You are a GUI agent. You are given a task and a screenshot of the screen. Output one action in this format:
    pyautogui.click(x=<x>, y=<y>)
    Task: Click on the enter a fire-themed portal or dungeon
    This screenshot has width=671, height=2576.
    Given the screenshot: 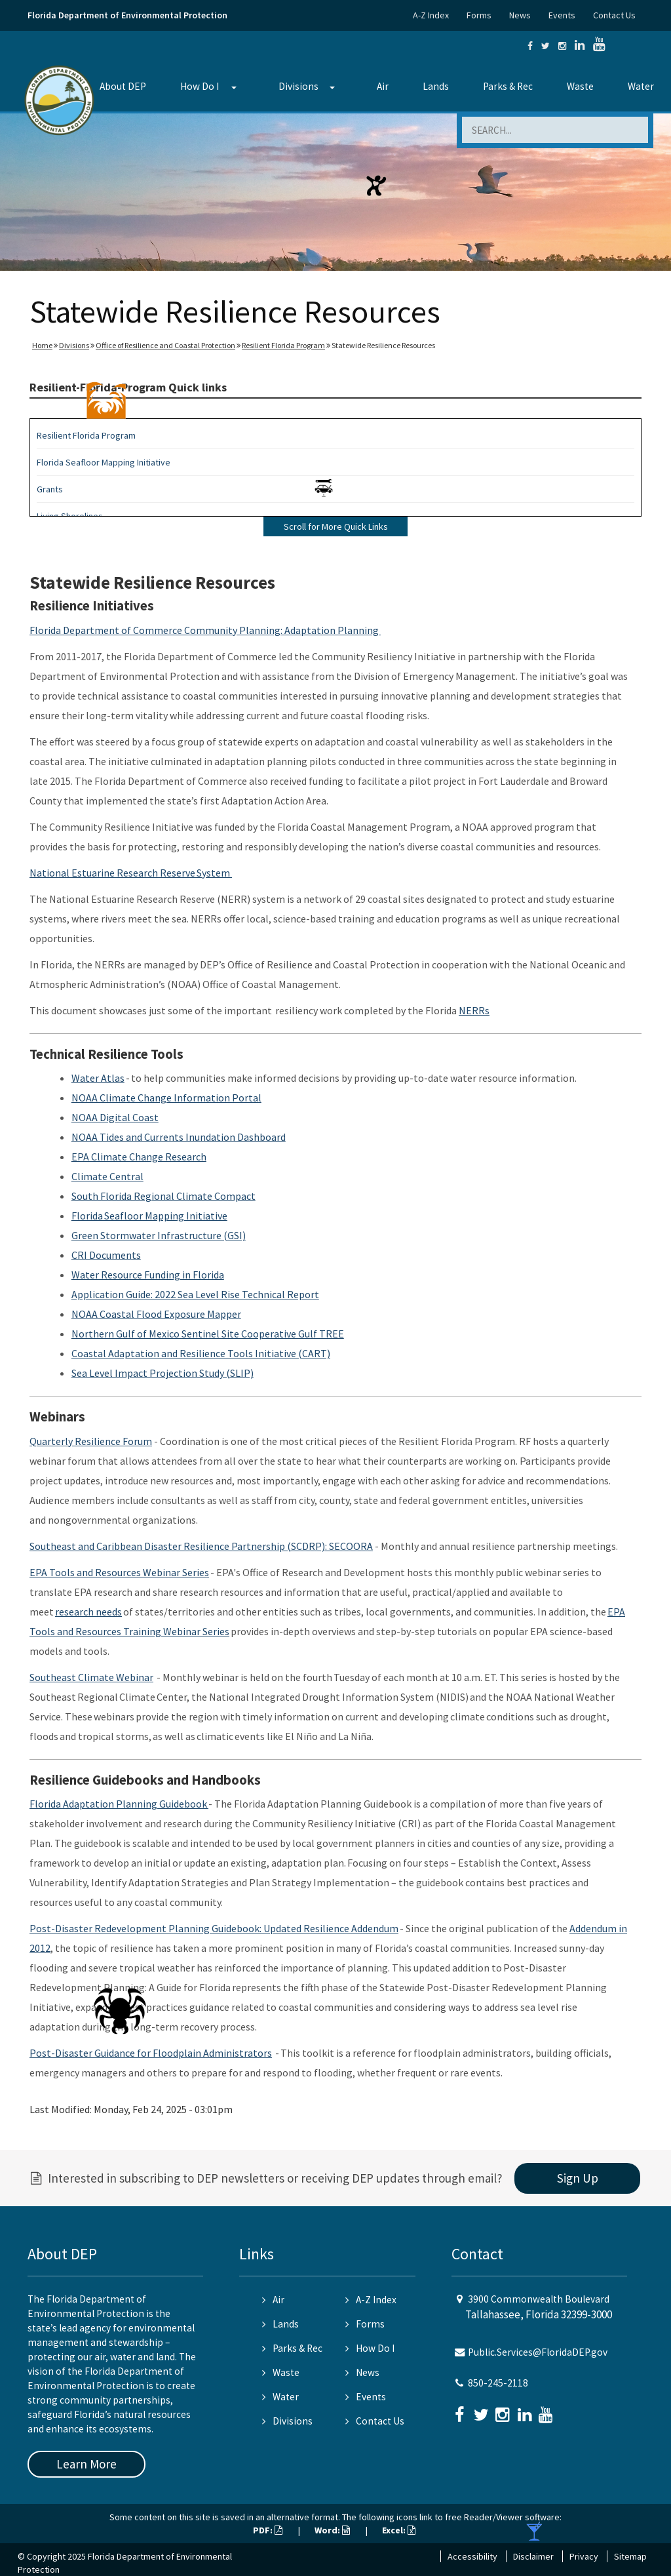 What is the action you would take?
    pyautogui.click(x=106, y=399)
    